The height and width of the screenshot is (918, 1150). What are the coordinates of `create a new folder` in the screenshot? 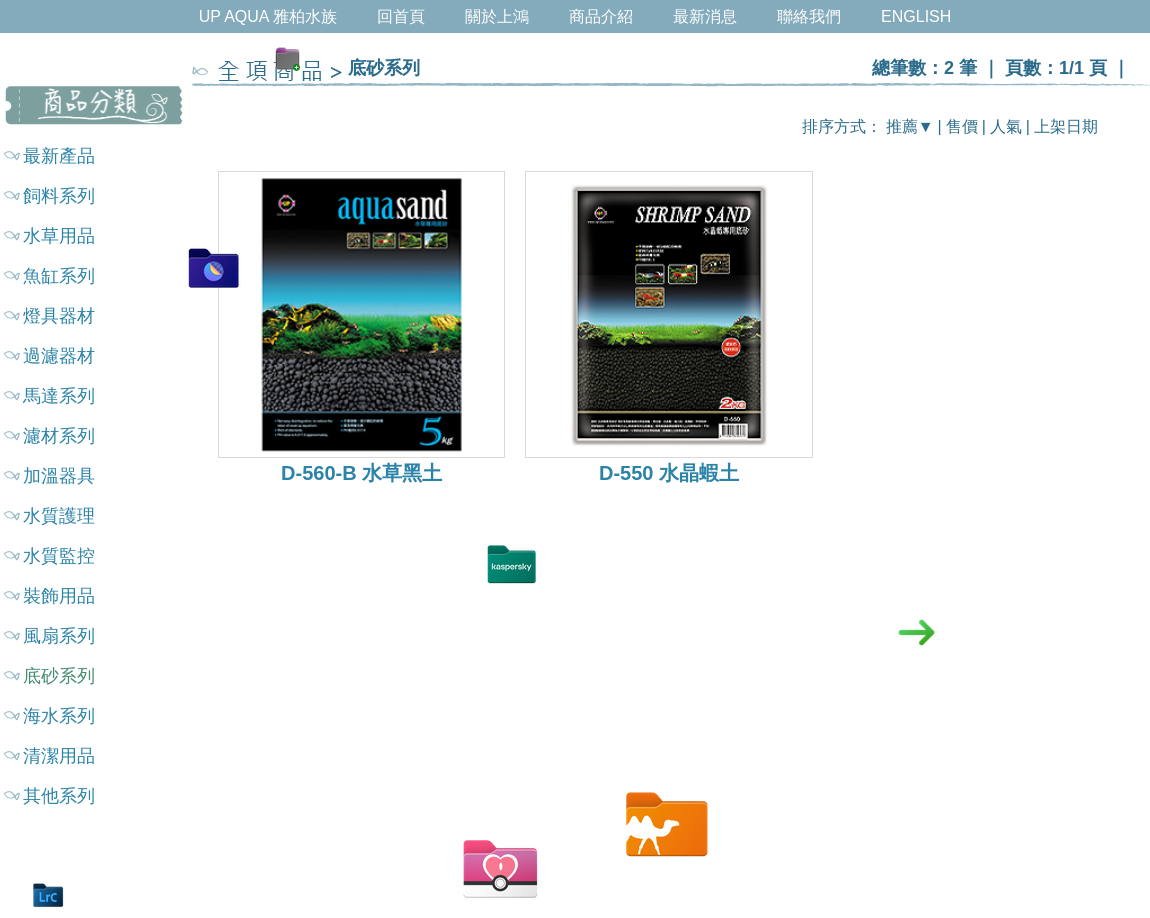 It's located at (287, 58).